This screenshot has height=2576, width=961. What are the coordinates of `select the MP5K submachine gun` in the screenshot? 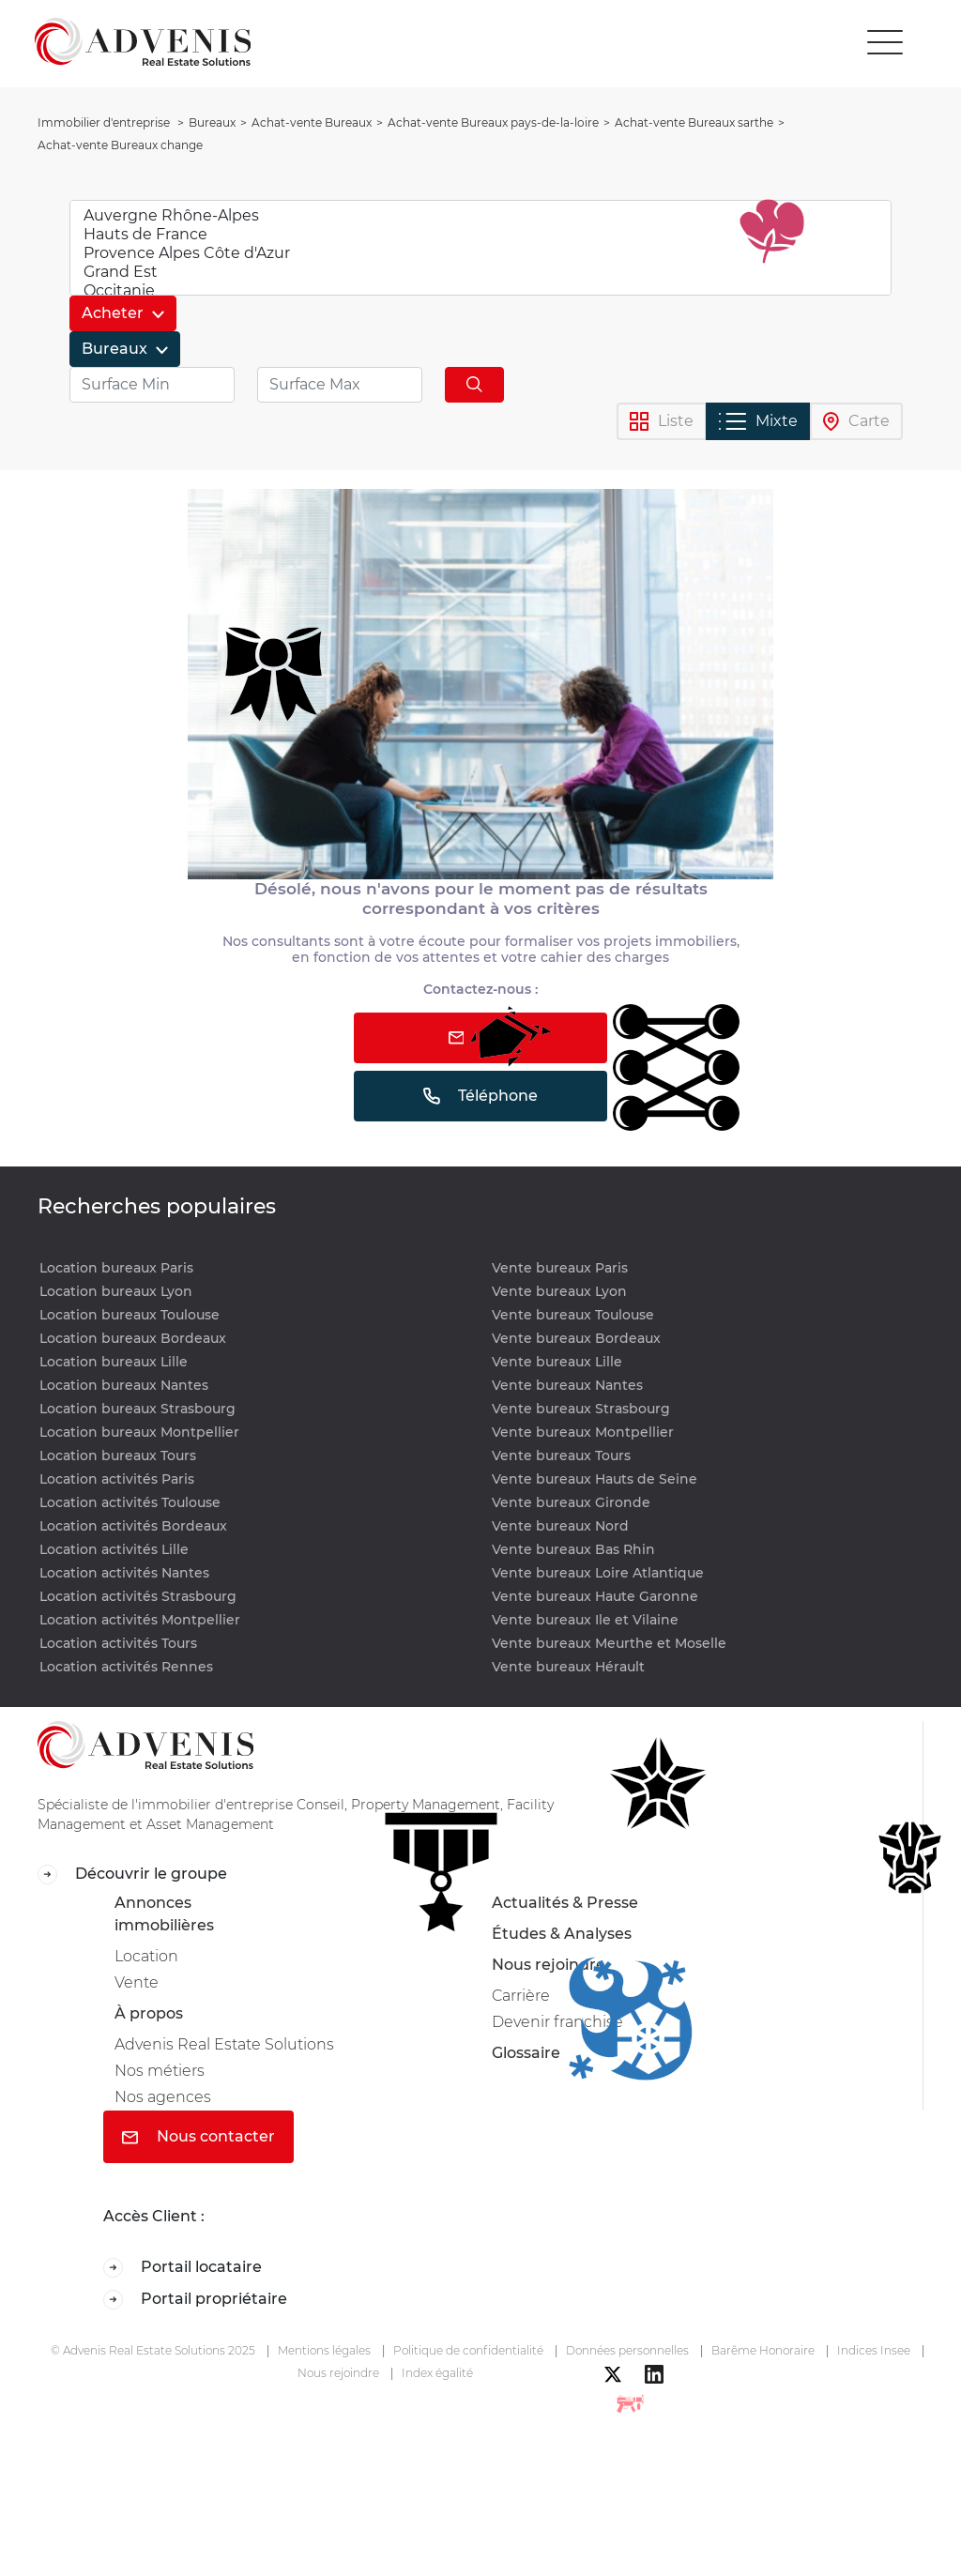 It's located at (630, 2403).